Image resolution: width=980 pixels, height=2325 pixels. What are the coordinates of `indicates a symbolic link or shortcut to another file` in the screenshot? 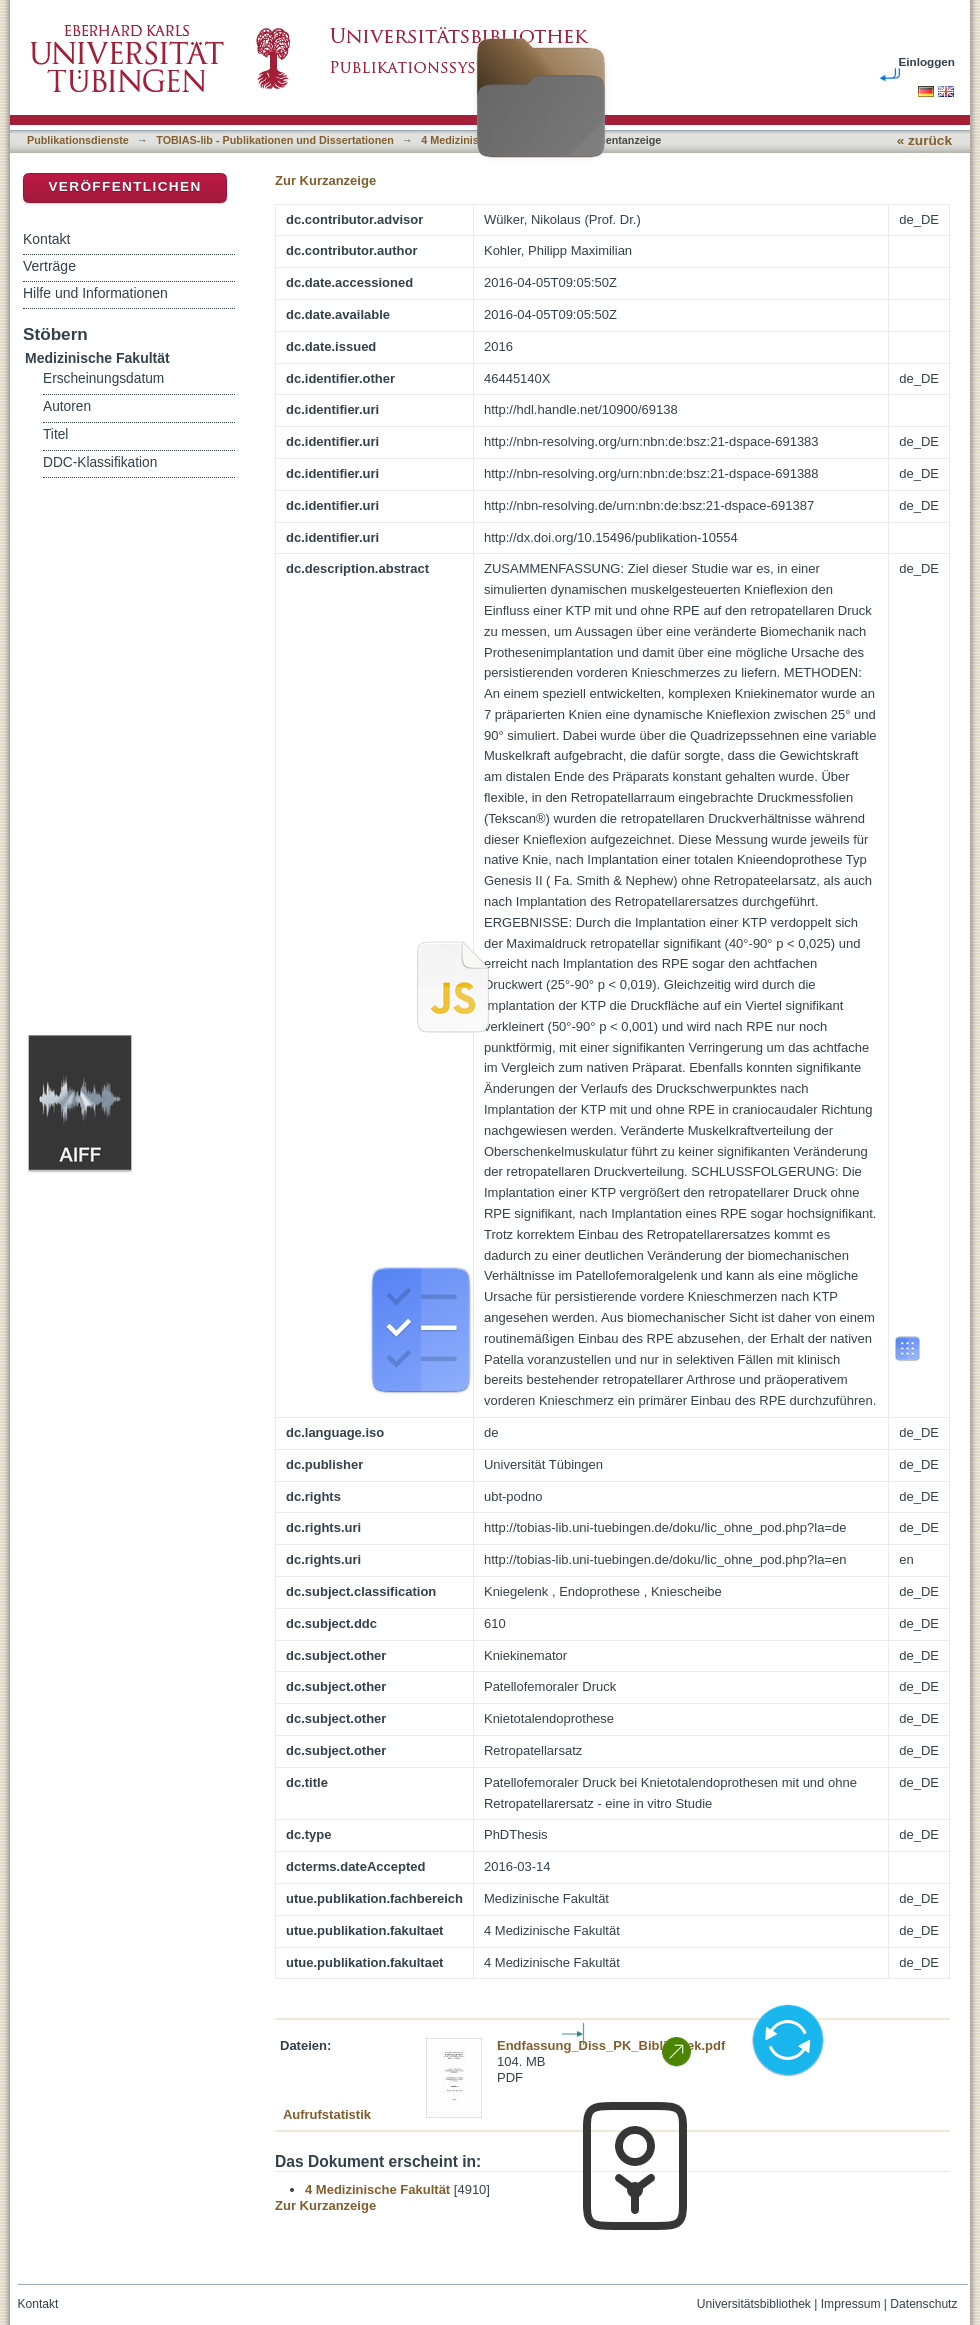 It's located at (676, 2051).